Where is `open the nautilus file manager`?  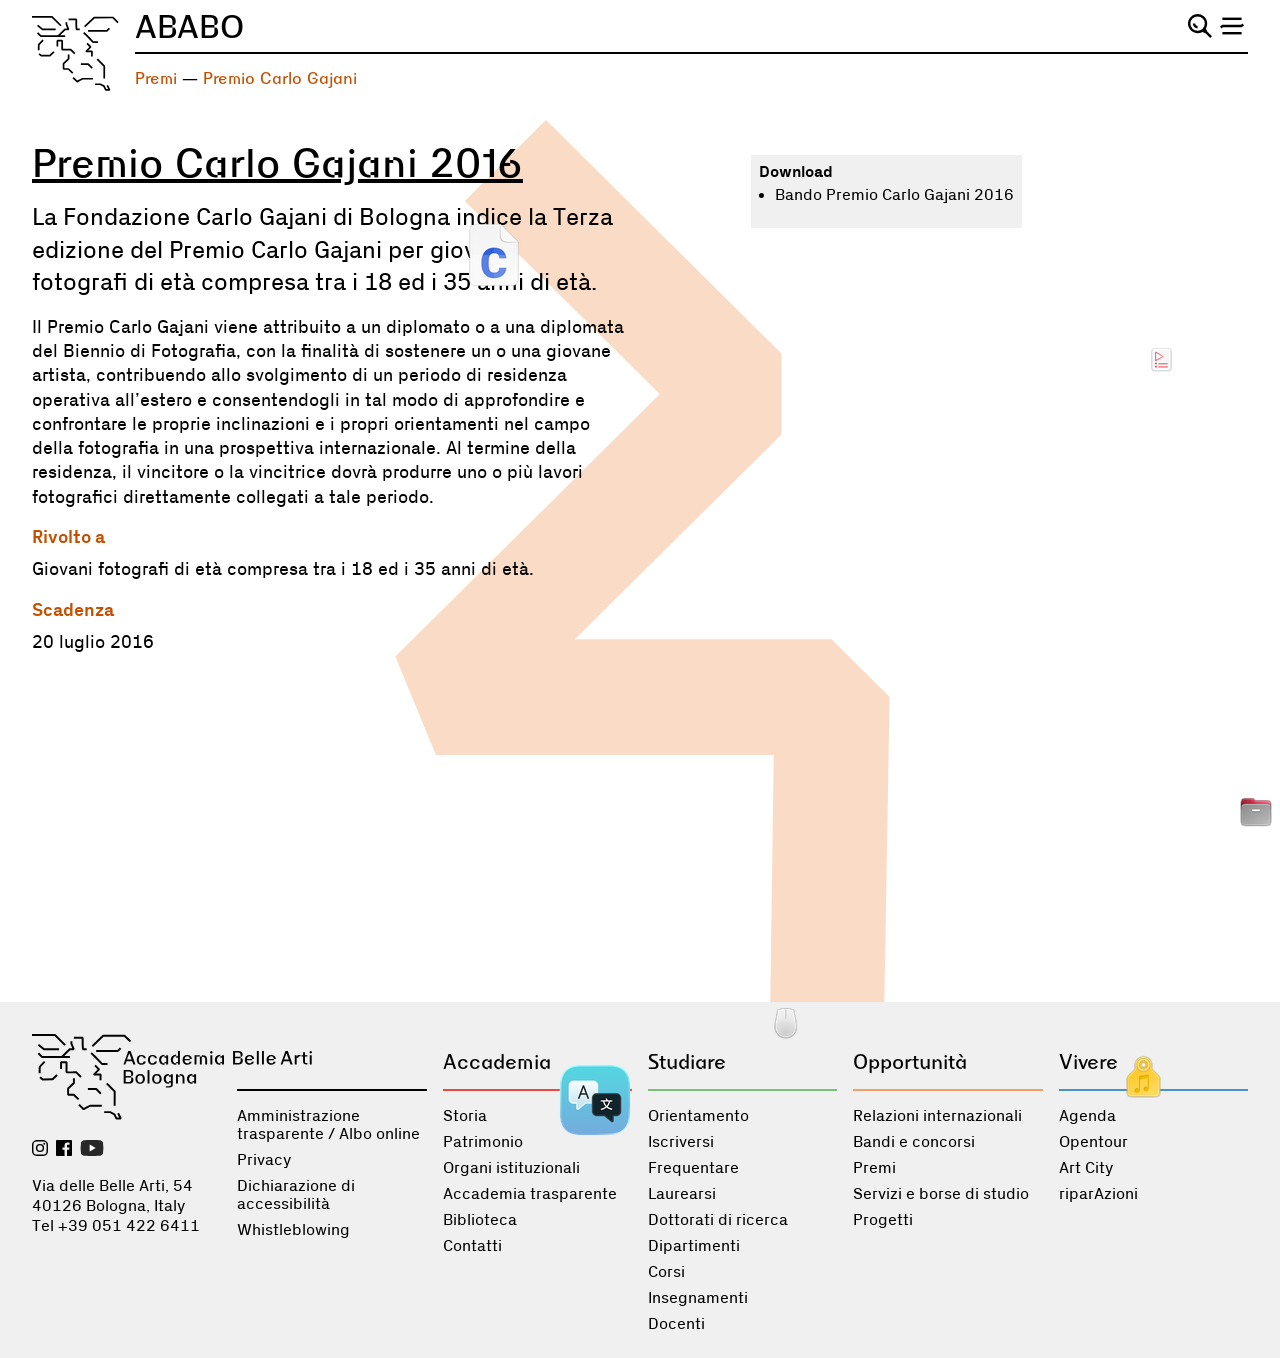 open the nautilus file manager is located at coordinates (1256, 812).